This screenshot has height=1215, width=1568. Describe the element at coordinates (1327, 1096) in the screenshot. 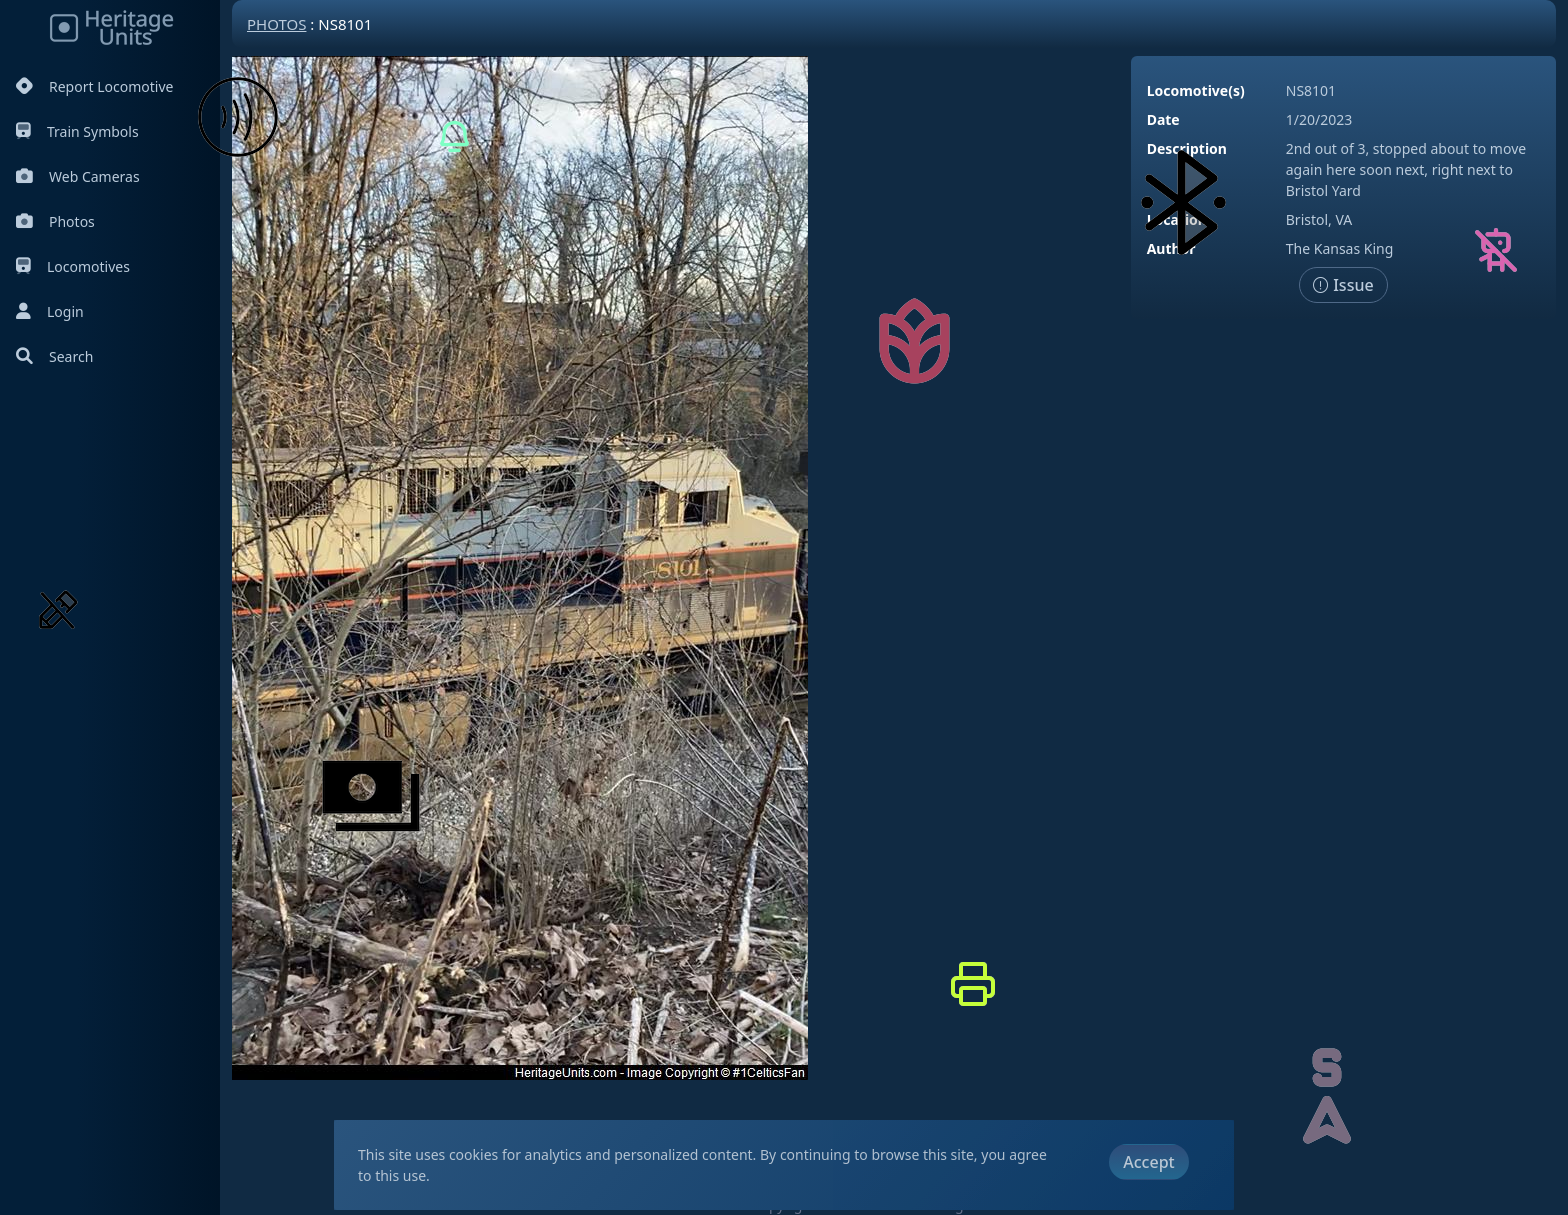

I see `navigate southward` at that location.